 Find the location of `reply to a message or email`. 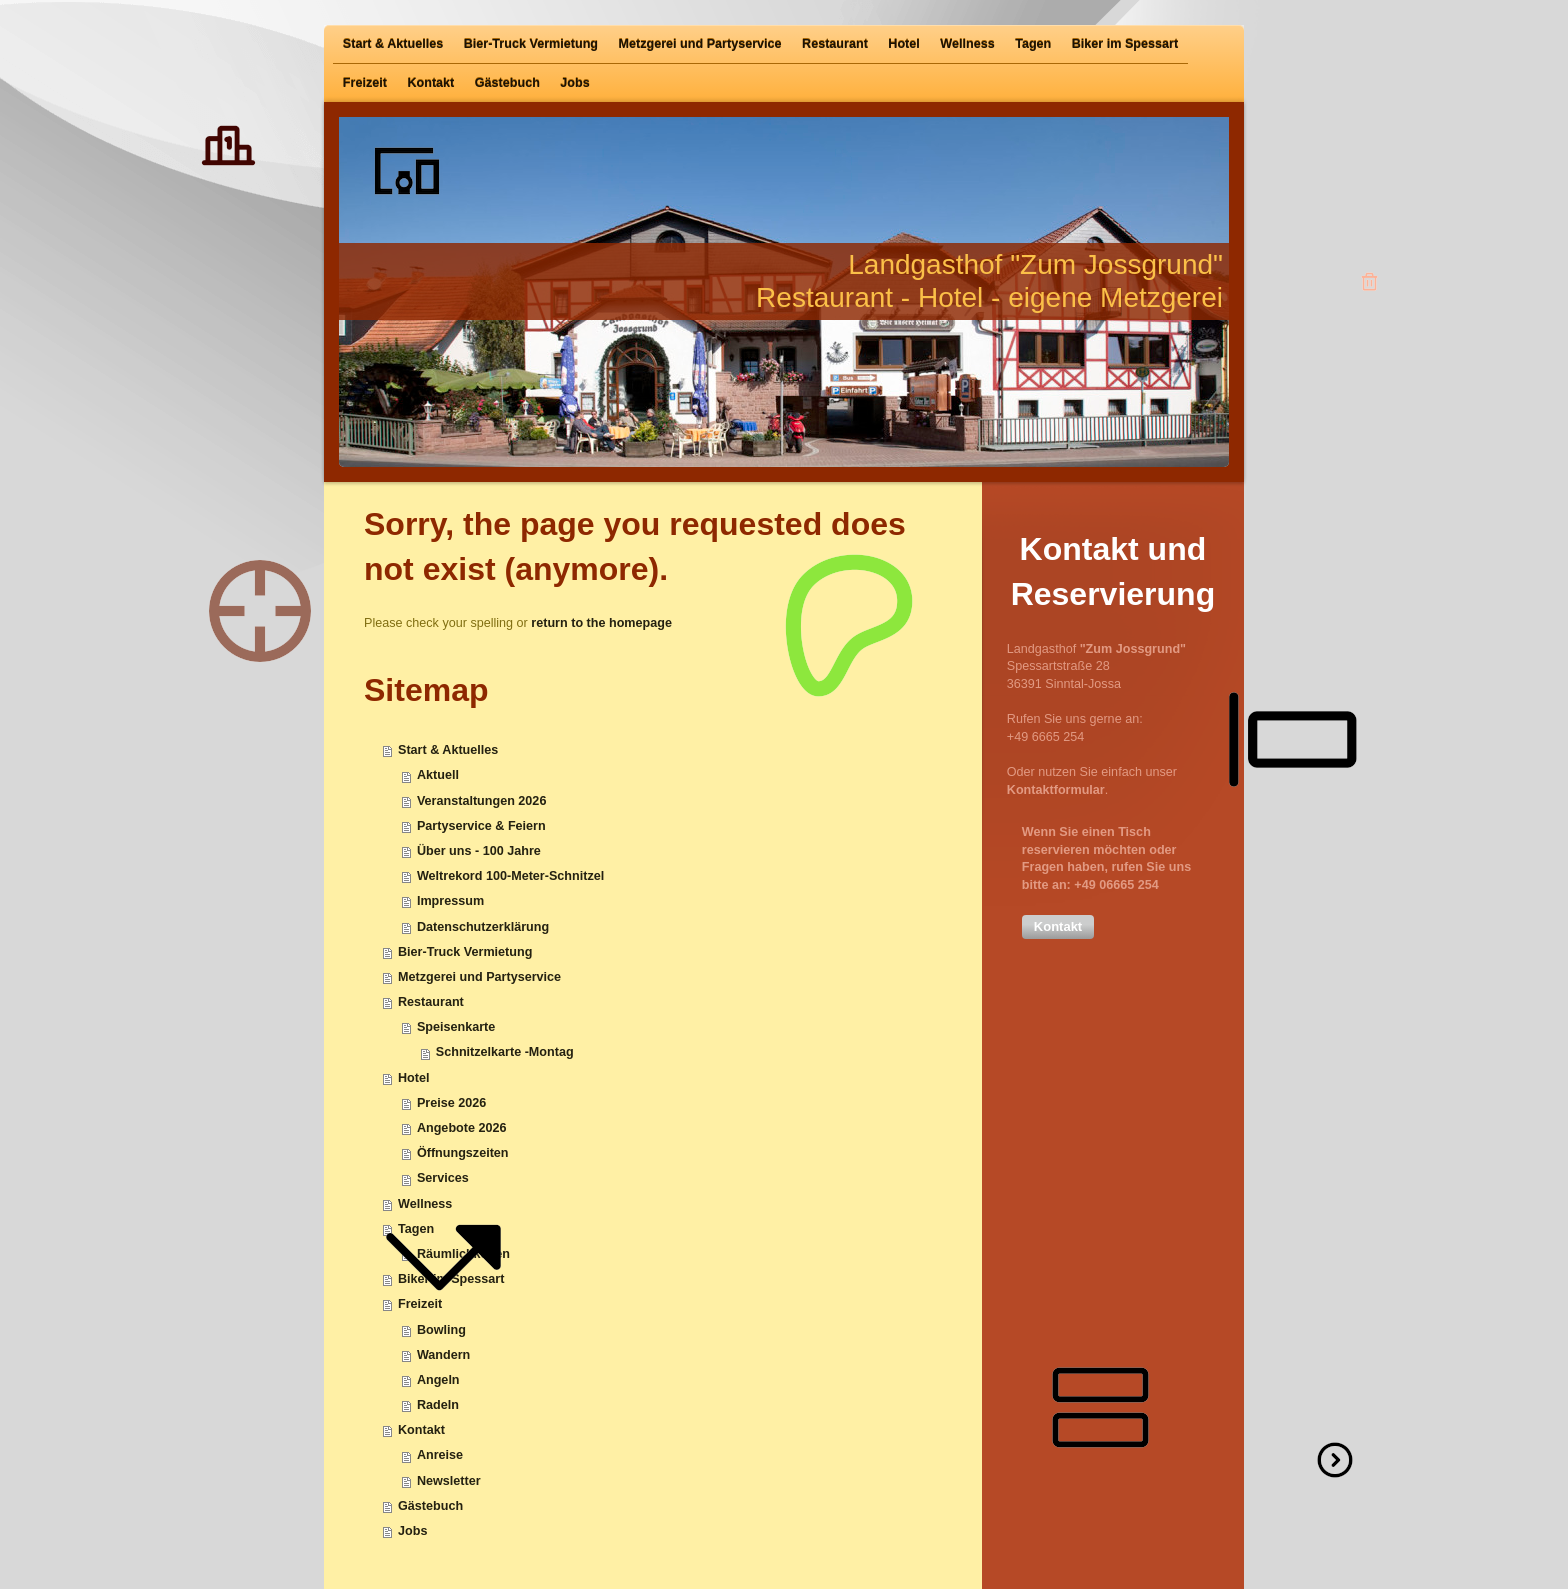

reply to a message or email is located at coordinates (443, 1253).